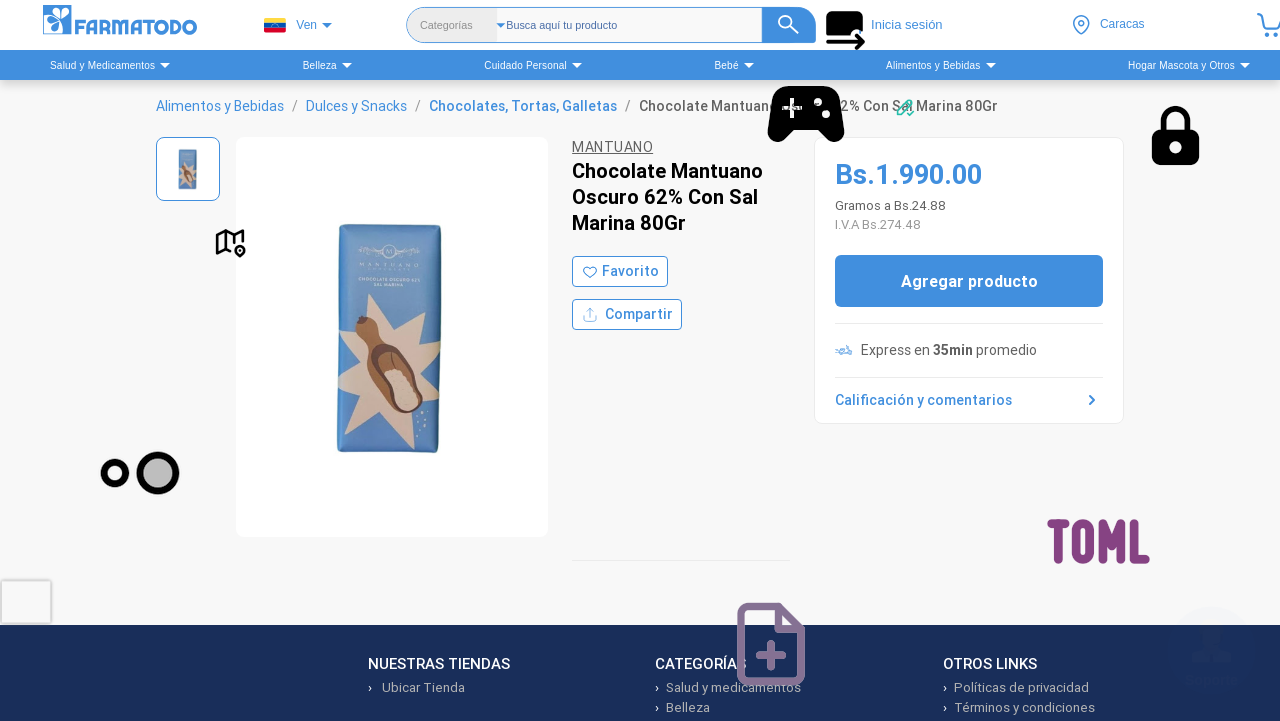  What do you see at coordinates (844, 29) in the screenshot?
I see `auto-fit content to the right edge` at bounding box center [844, 29].